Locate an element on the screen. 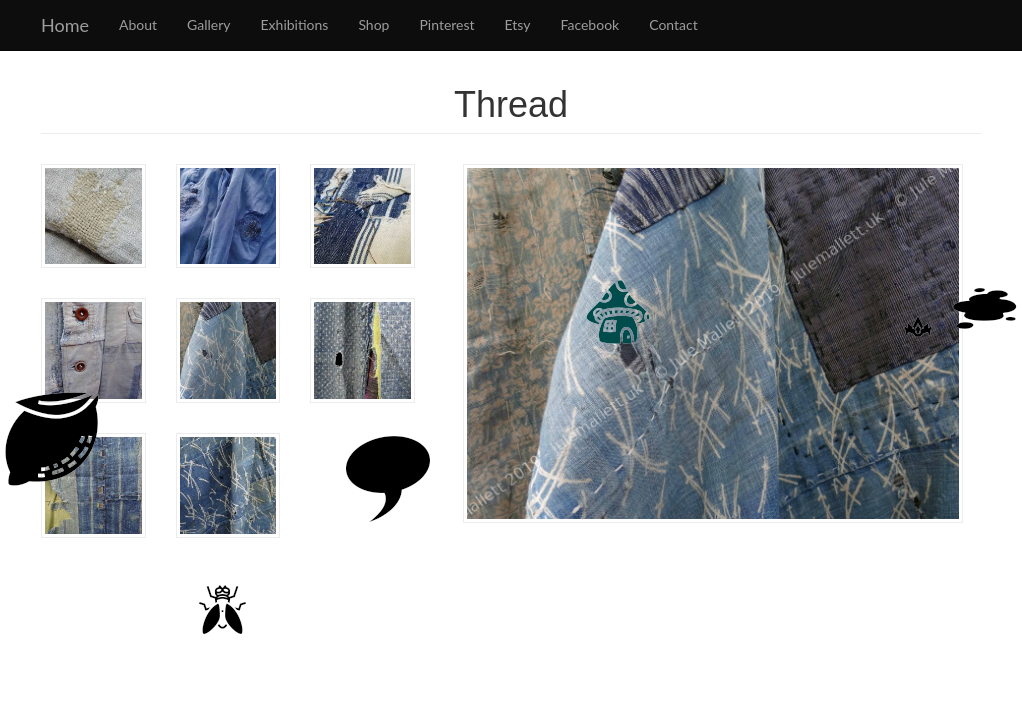 This screenshot has height=720, width=1022. indicates a spill or hazard in a game environment is located at coordinates (984, 303).